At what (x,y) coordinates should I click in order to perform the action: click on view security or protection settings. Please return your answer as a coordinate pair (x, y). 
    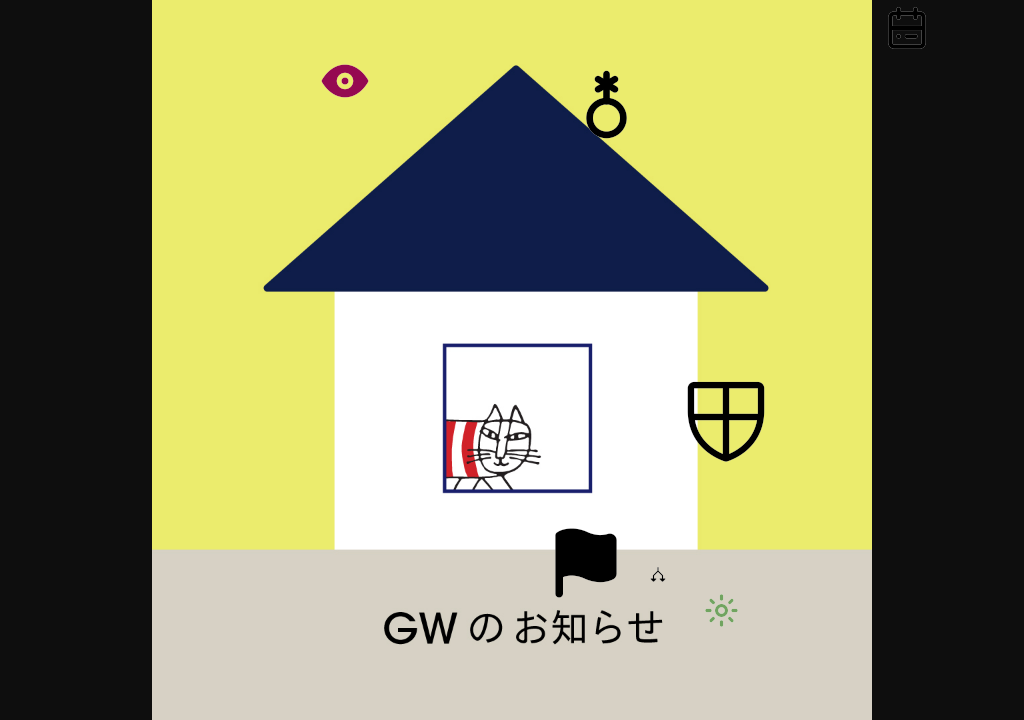
    Looking at the image, I should click on (726, 417).